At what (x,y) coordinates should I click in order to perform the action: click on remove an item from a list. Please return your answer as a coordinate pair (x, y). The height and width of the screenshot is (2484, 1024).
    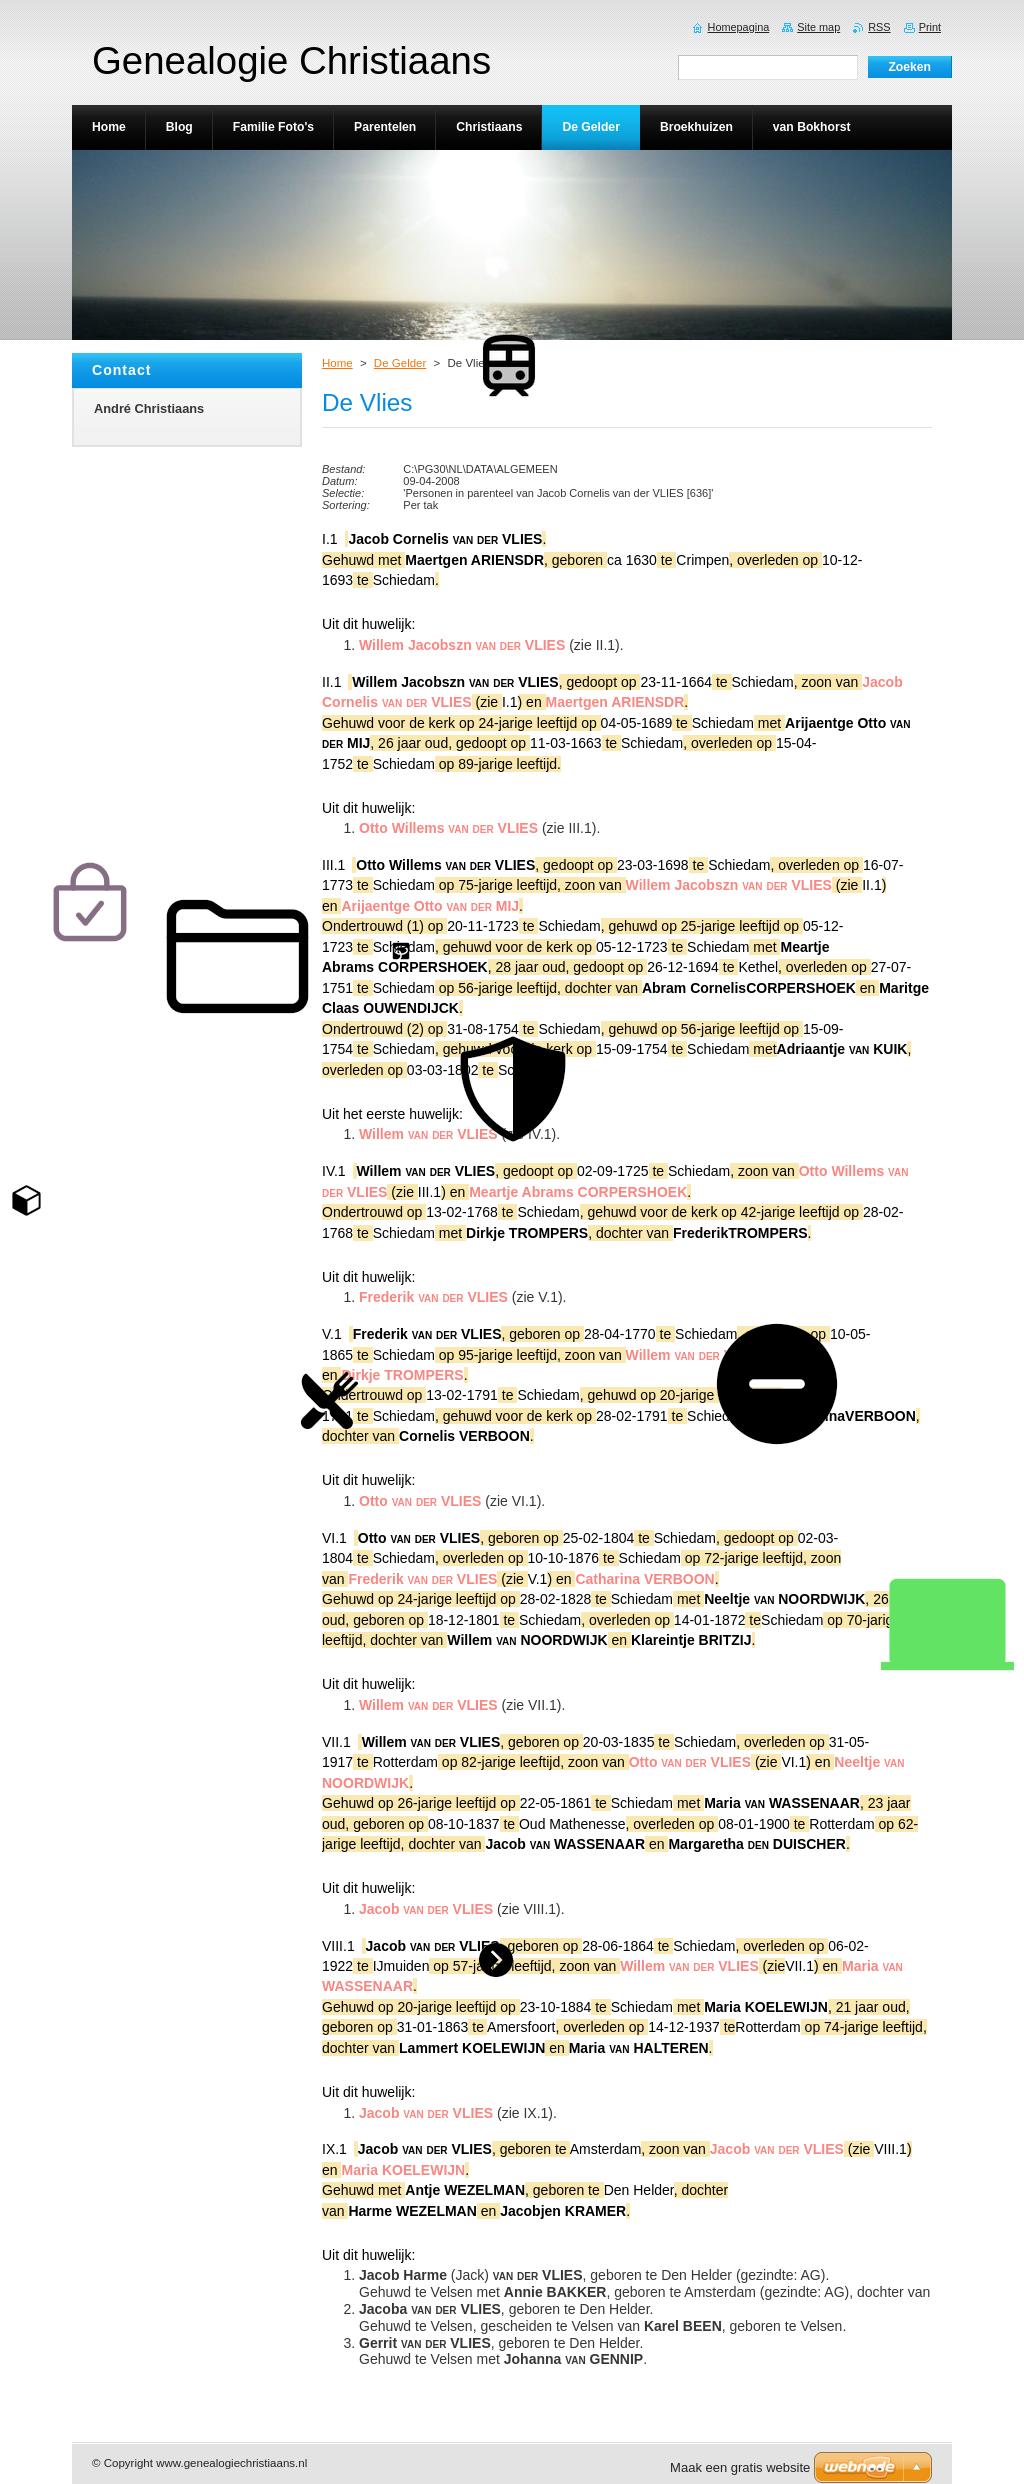
    Looking at the image, I should click on (777, 1384).